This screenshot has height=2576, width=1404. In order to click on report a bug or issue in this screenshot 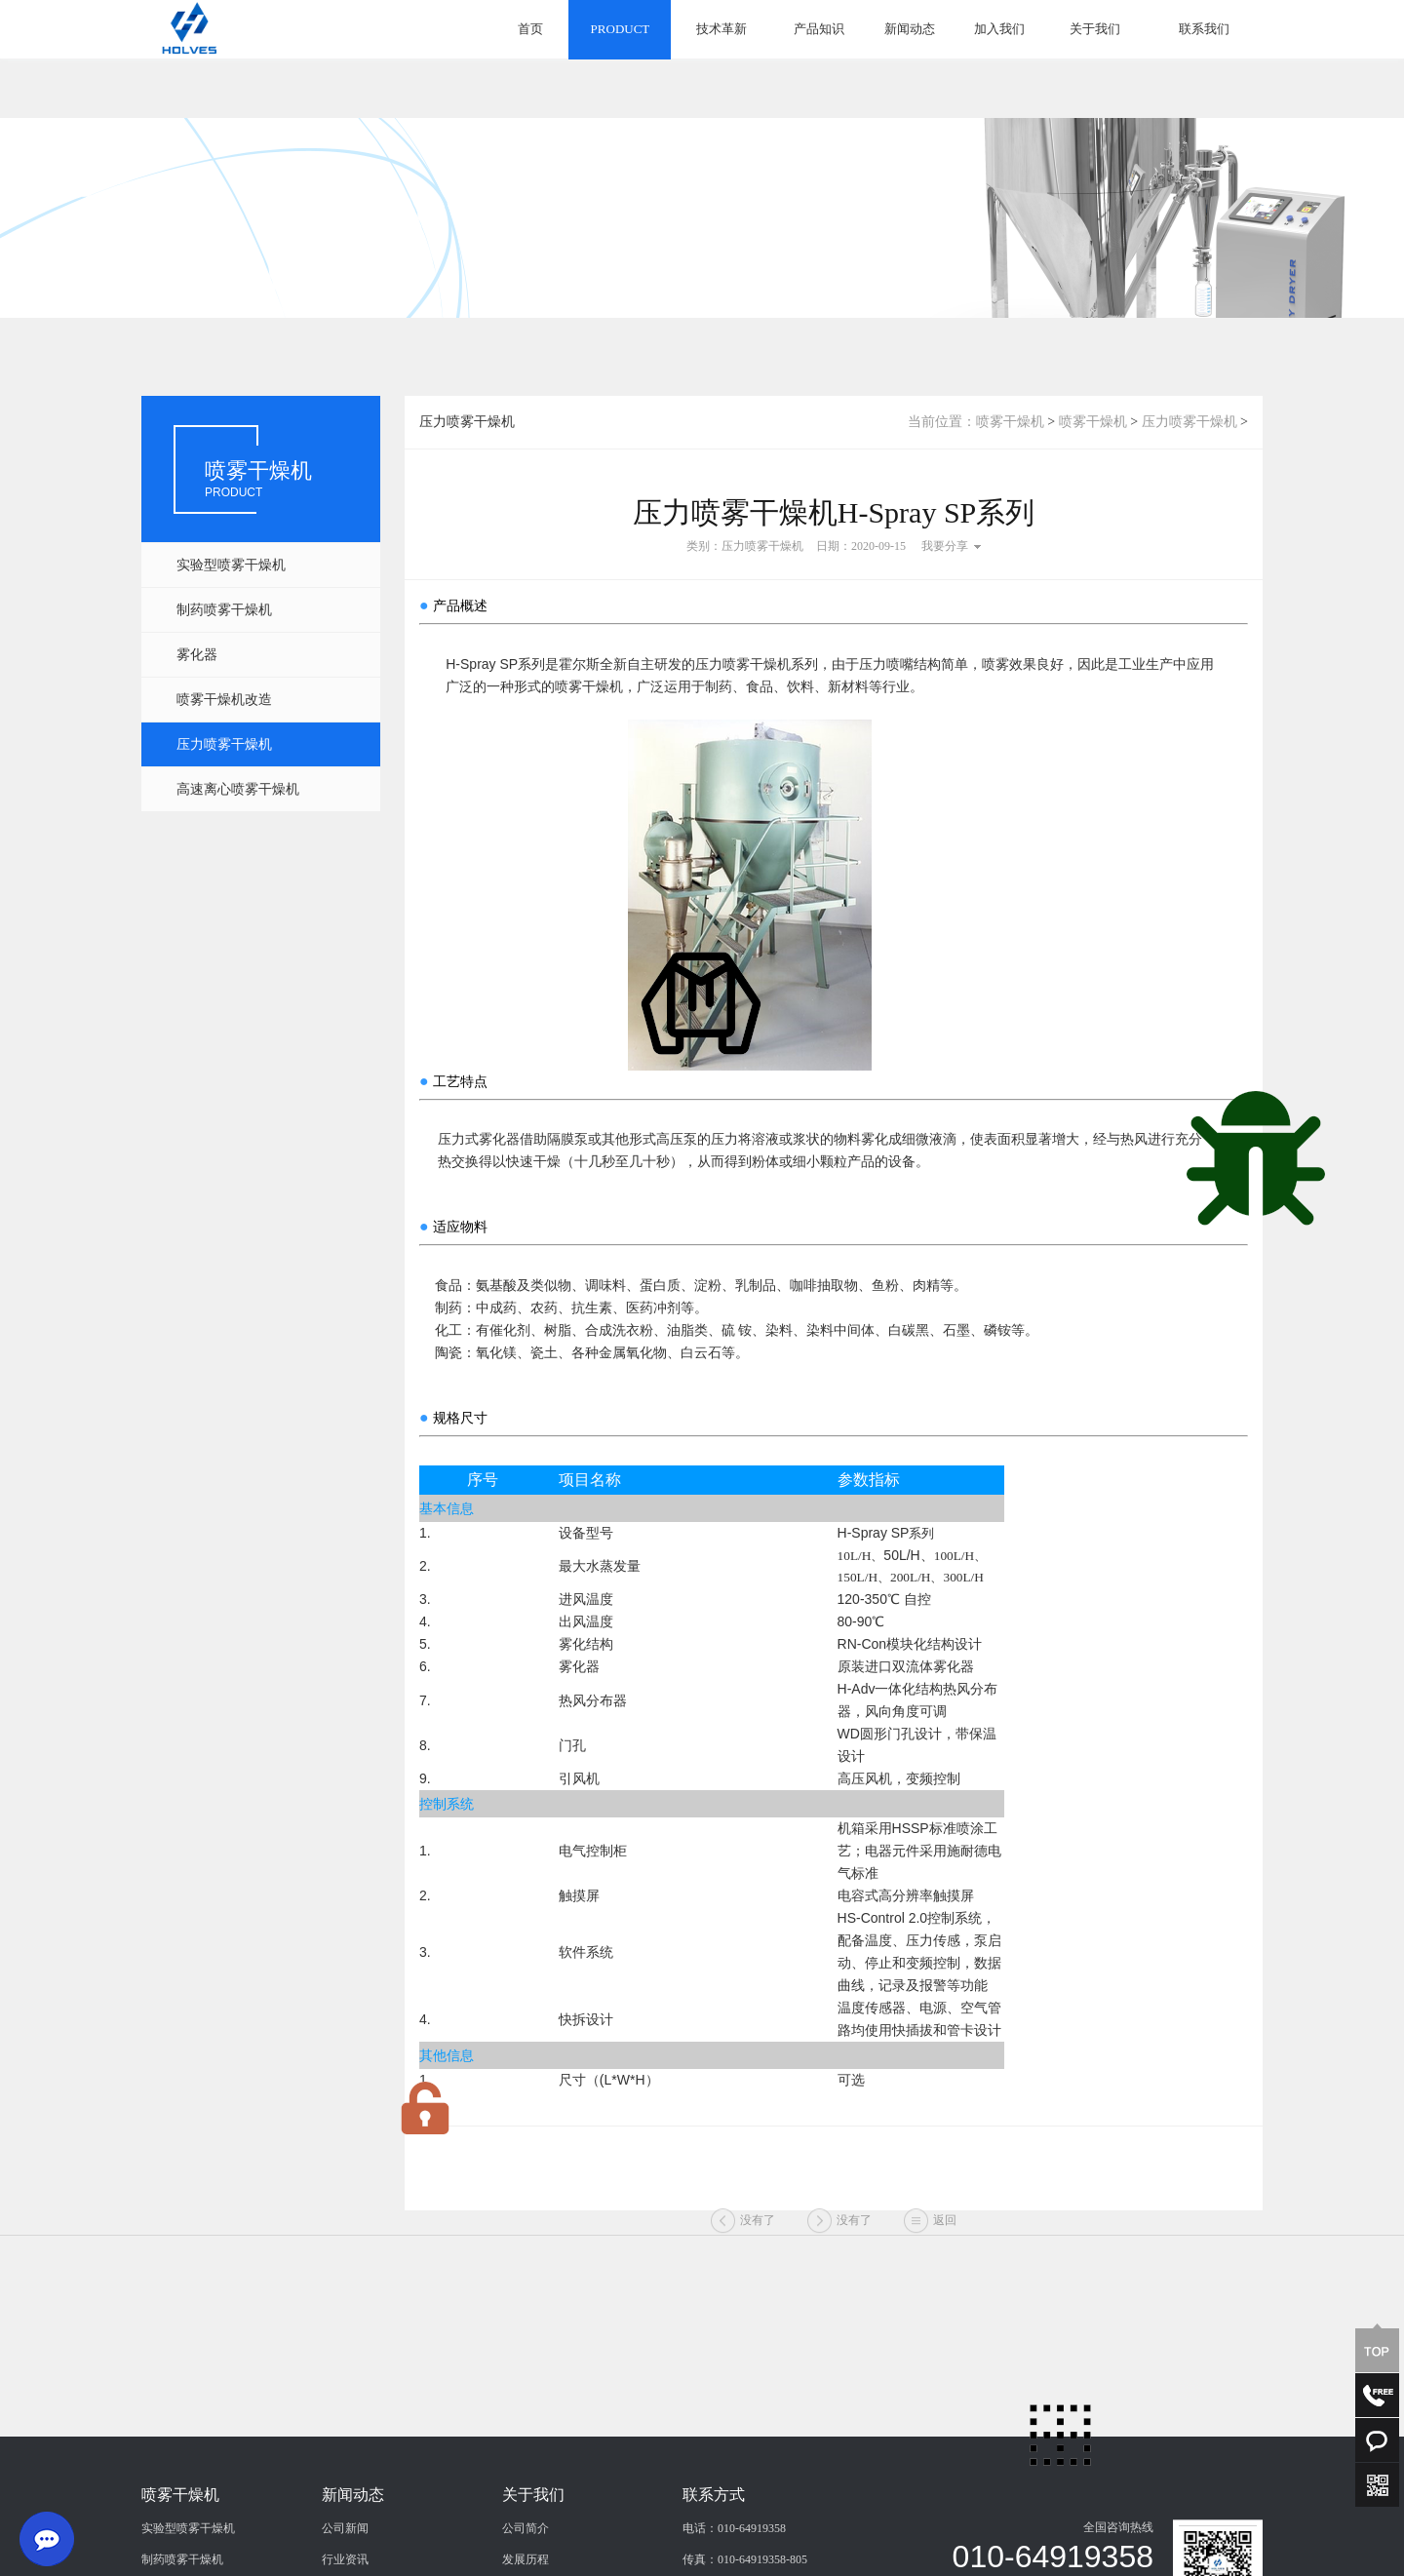, I will do `click(1256, 1160)`.